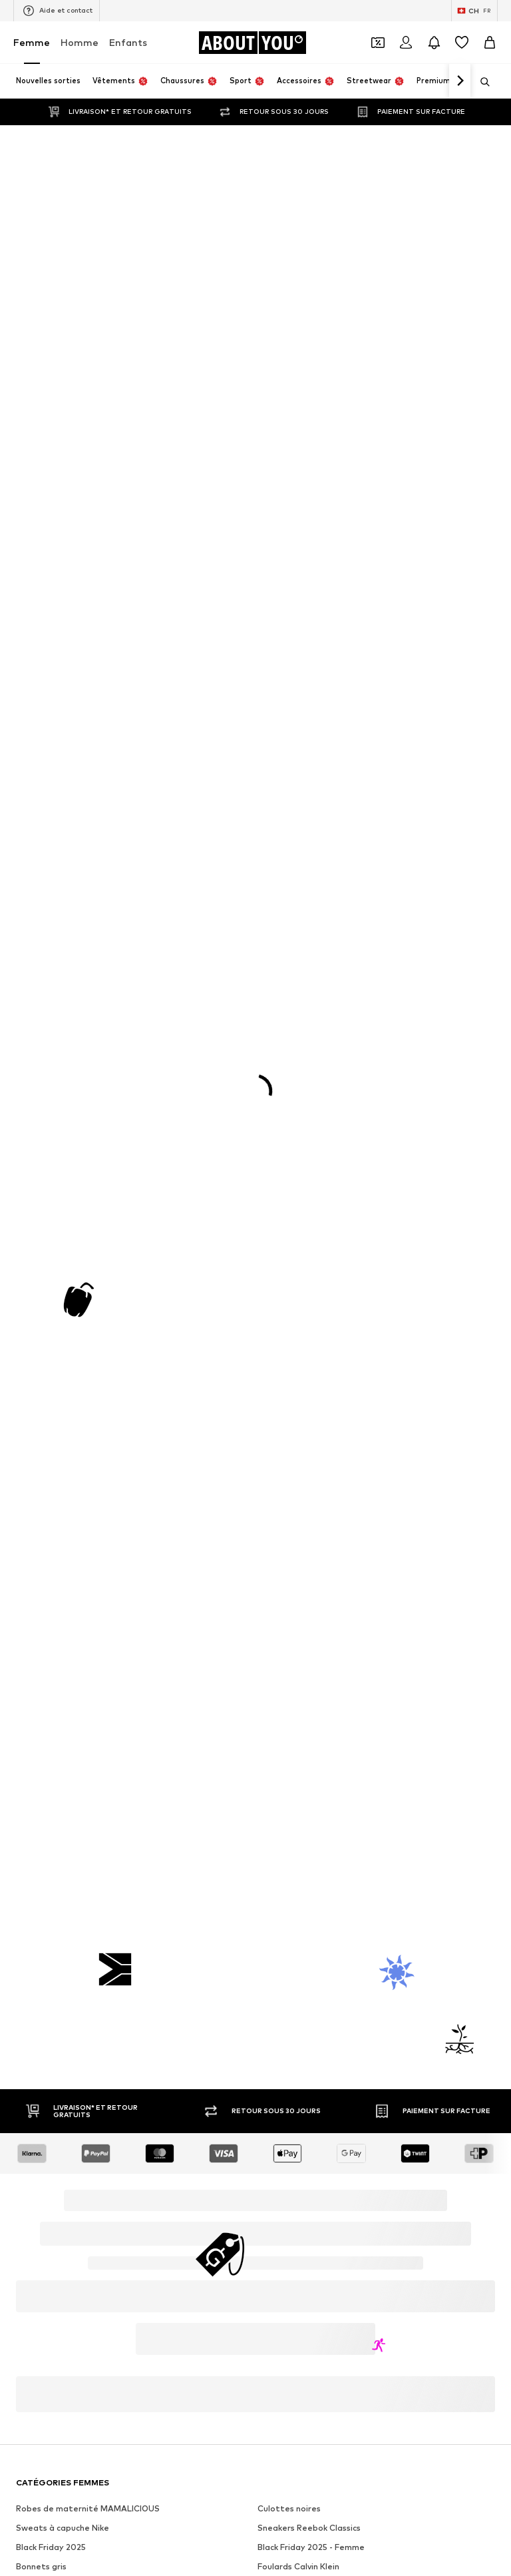  What do you see at coordinates (379, 2345) in the screenshot?
I see `start or resume running in a game` at bounding box center [379, 2345].